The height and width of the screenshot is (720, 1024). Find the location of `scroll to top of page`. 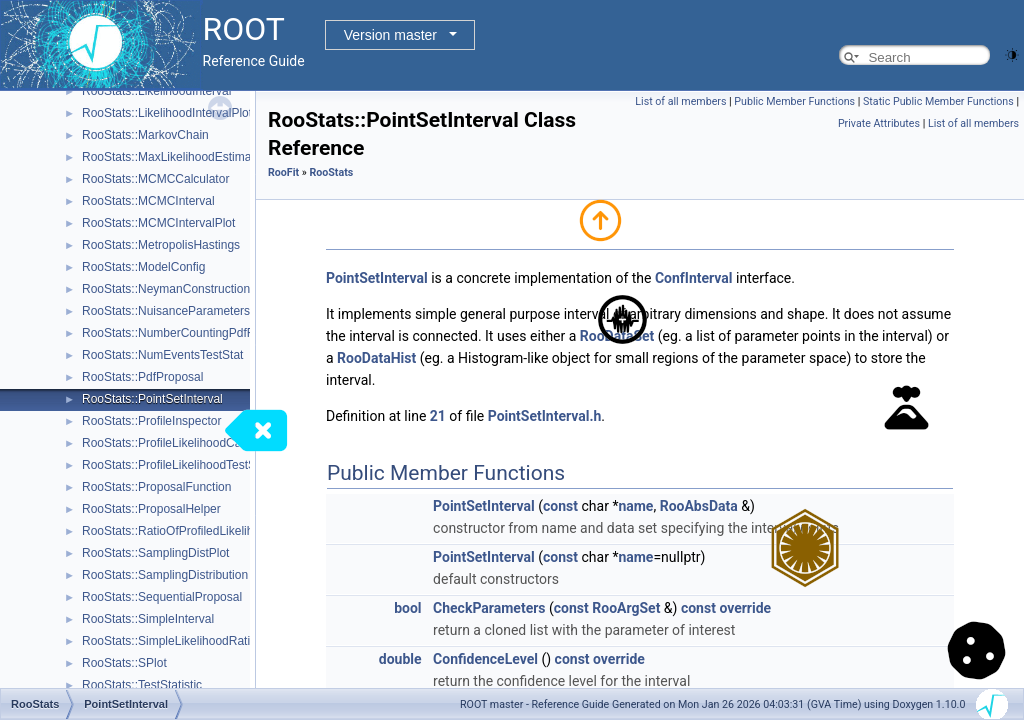

scroll to top of page is located at coordinates (600, 220).